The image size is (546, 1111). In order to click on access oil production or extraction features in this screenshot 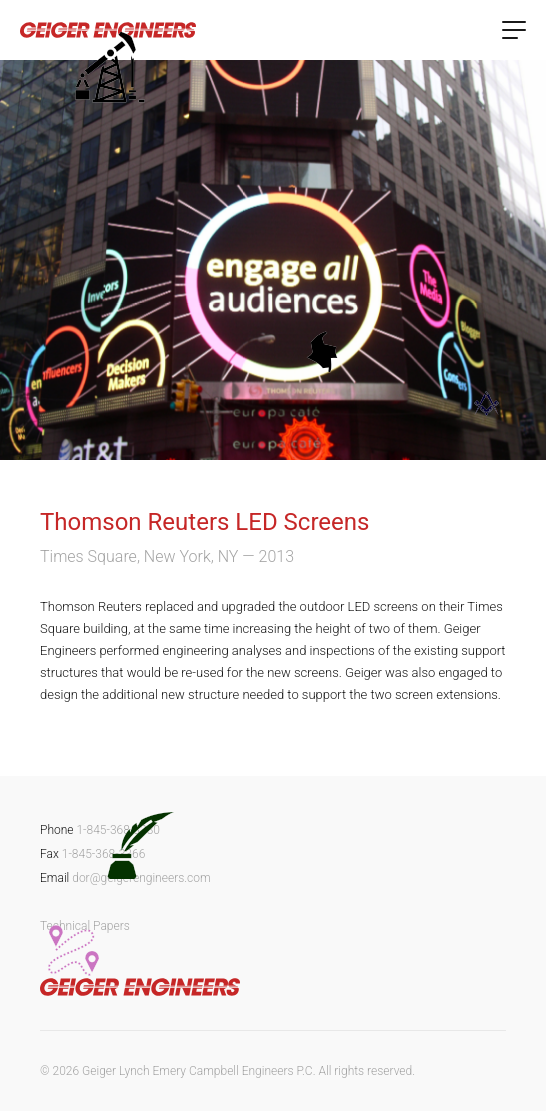, I will do `click(110, 67)`.